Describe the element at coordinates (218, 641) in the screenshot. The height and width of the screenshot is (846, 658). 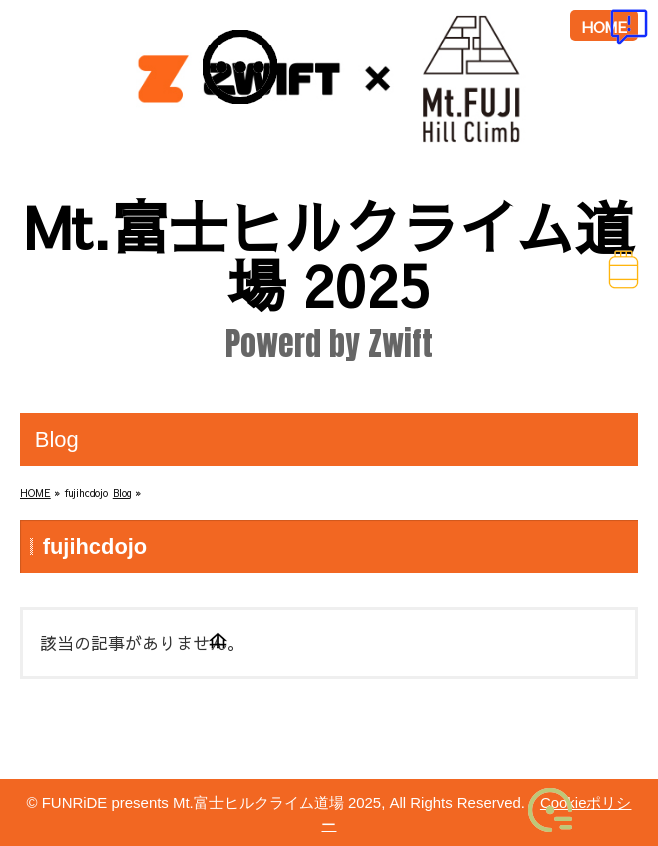
I see `view property foundation details` at that location.